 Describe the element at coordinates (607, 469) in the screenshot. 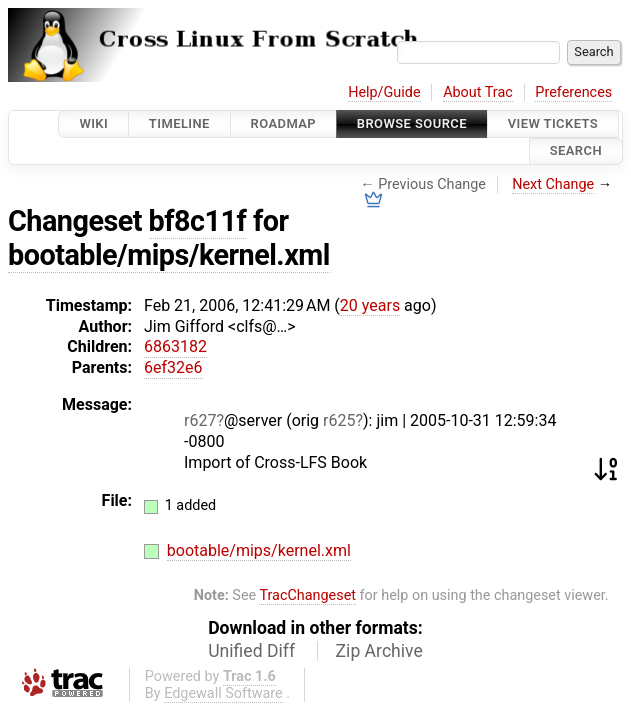

I see `sort numerically in ascending order` at that location.